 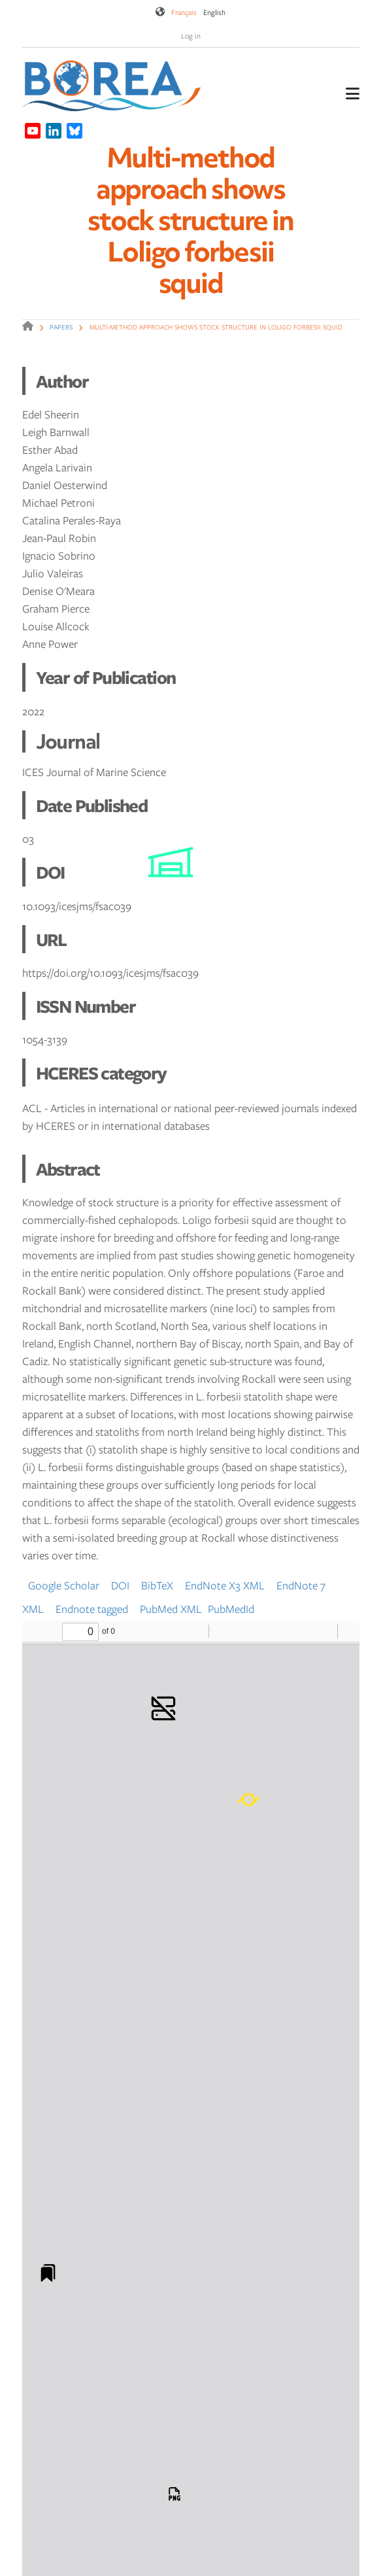 I want to click on select epicene or non-binary gender option, so click(x=248, y=1799).